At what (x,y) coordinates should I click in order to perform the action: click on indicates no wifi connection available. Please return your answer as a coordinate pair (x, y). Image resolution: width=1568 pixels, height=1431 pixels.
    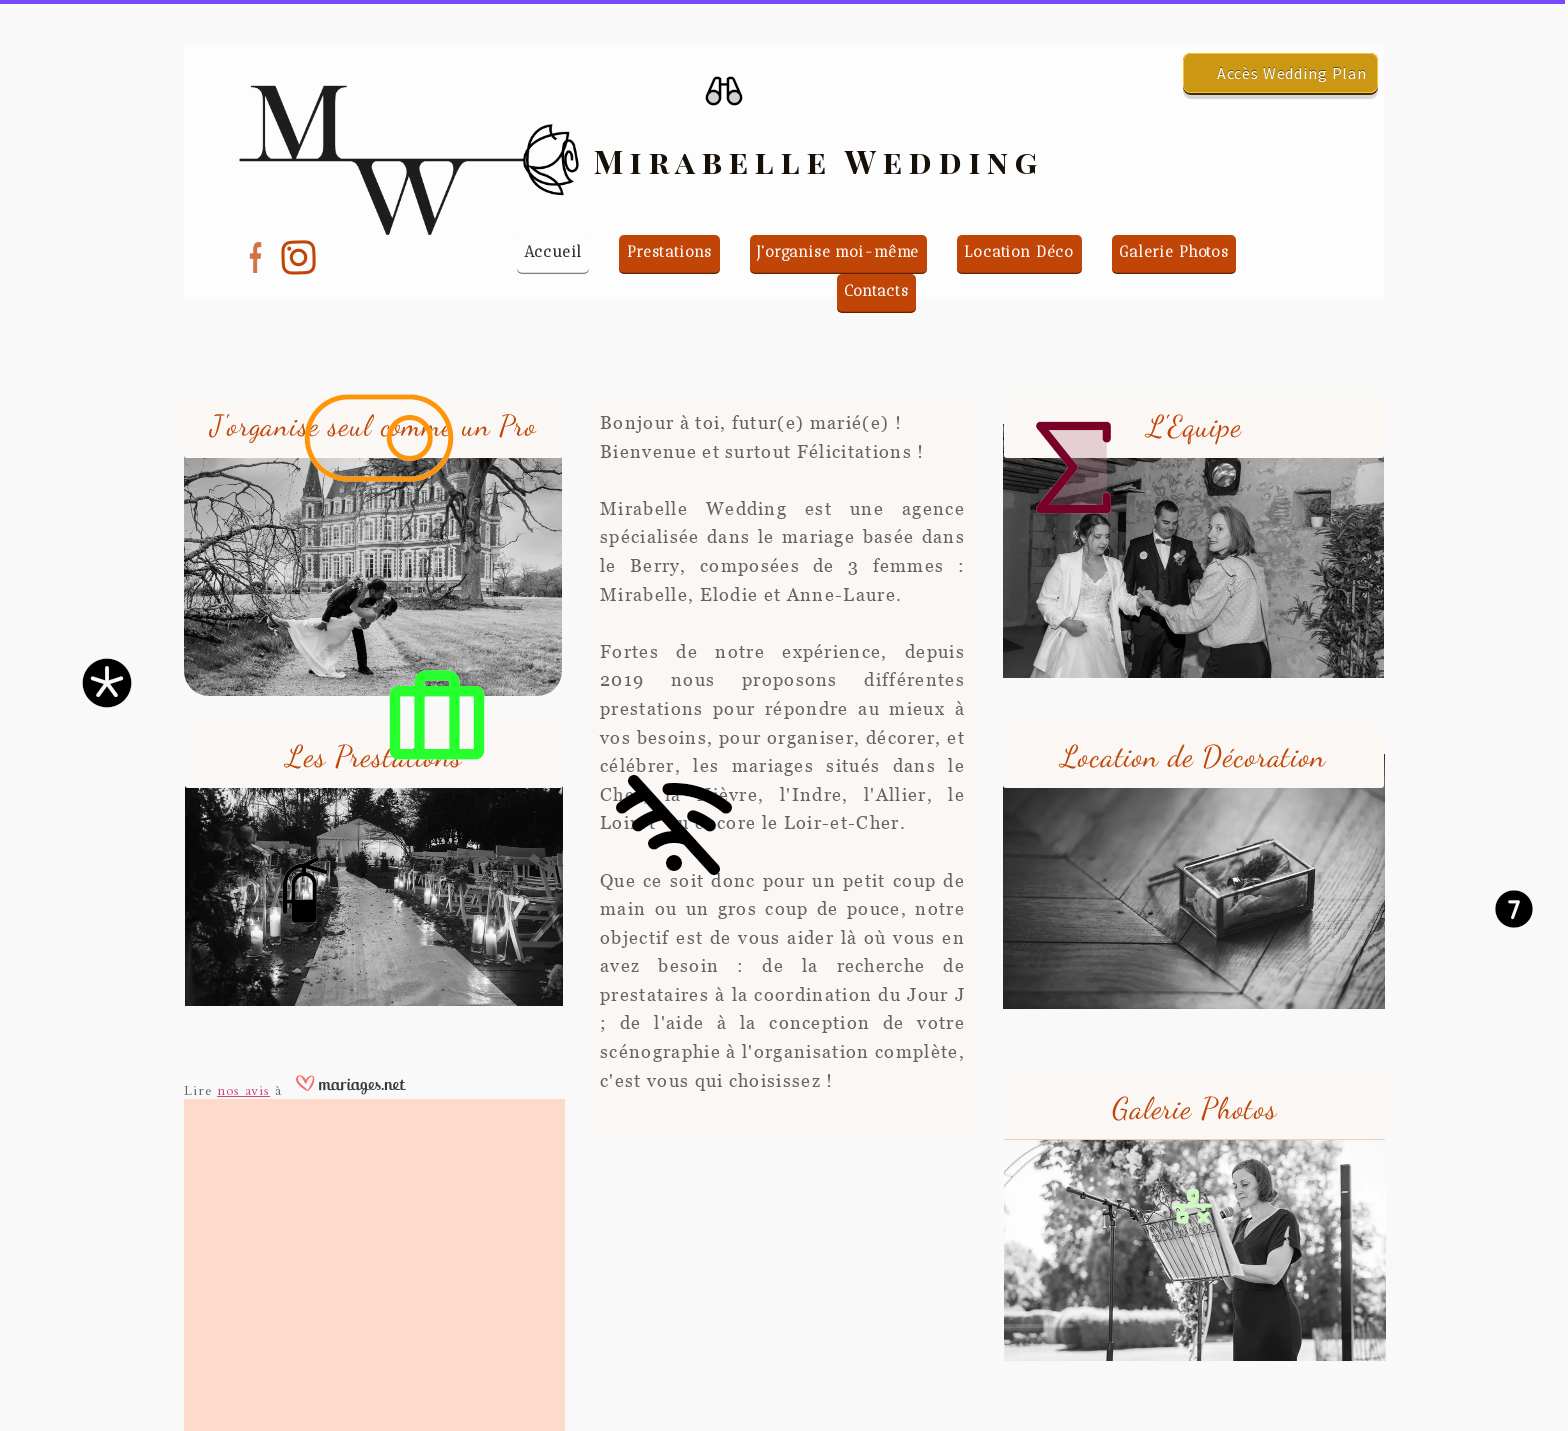
    Looking at the image, I should click on (674, 825).